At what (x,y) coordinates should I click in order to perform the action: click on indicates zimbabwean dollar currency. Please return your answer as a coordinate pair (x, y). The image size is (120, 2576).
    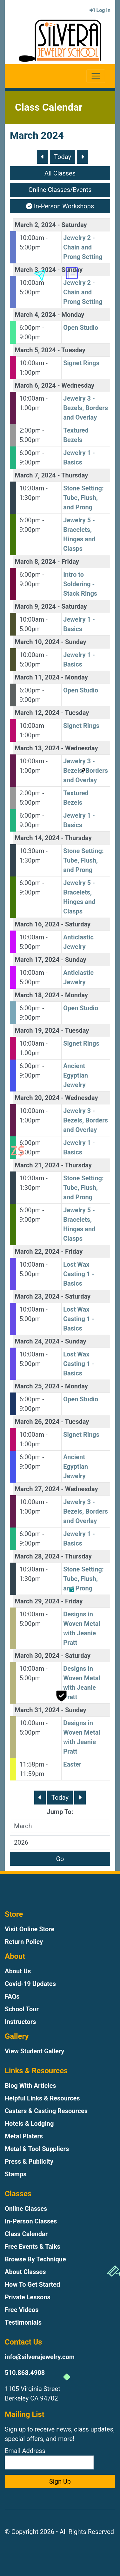
    Looking at the image, I should click on (17, 1151).